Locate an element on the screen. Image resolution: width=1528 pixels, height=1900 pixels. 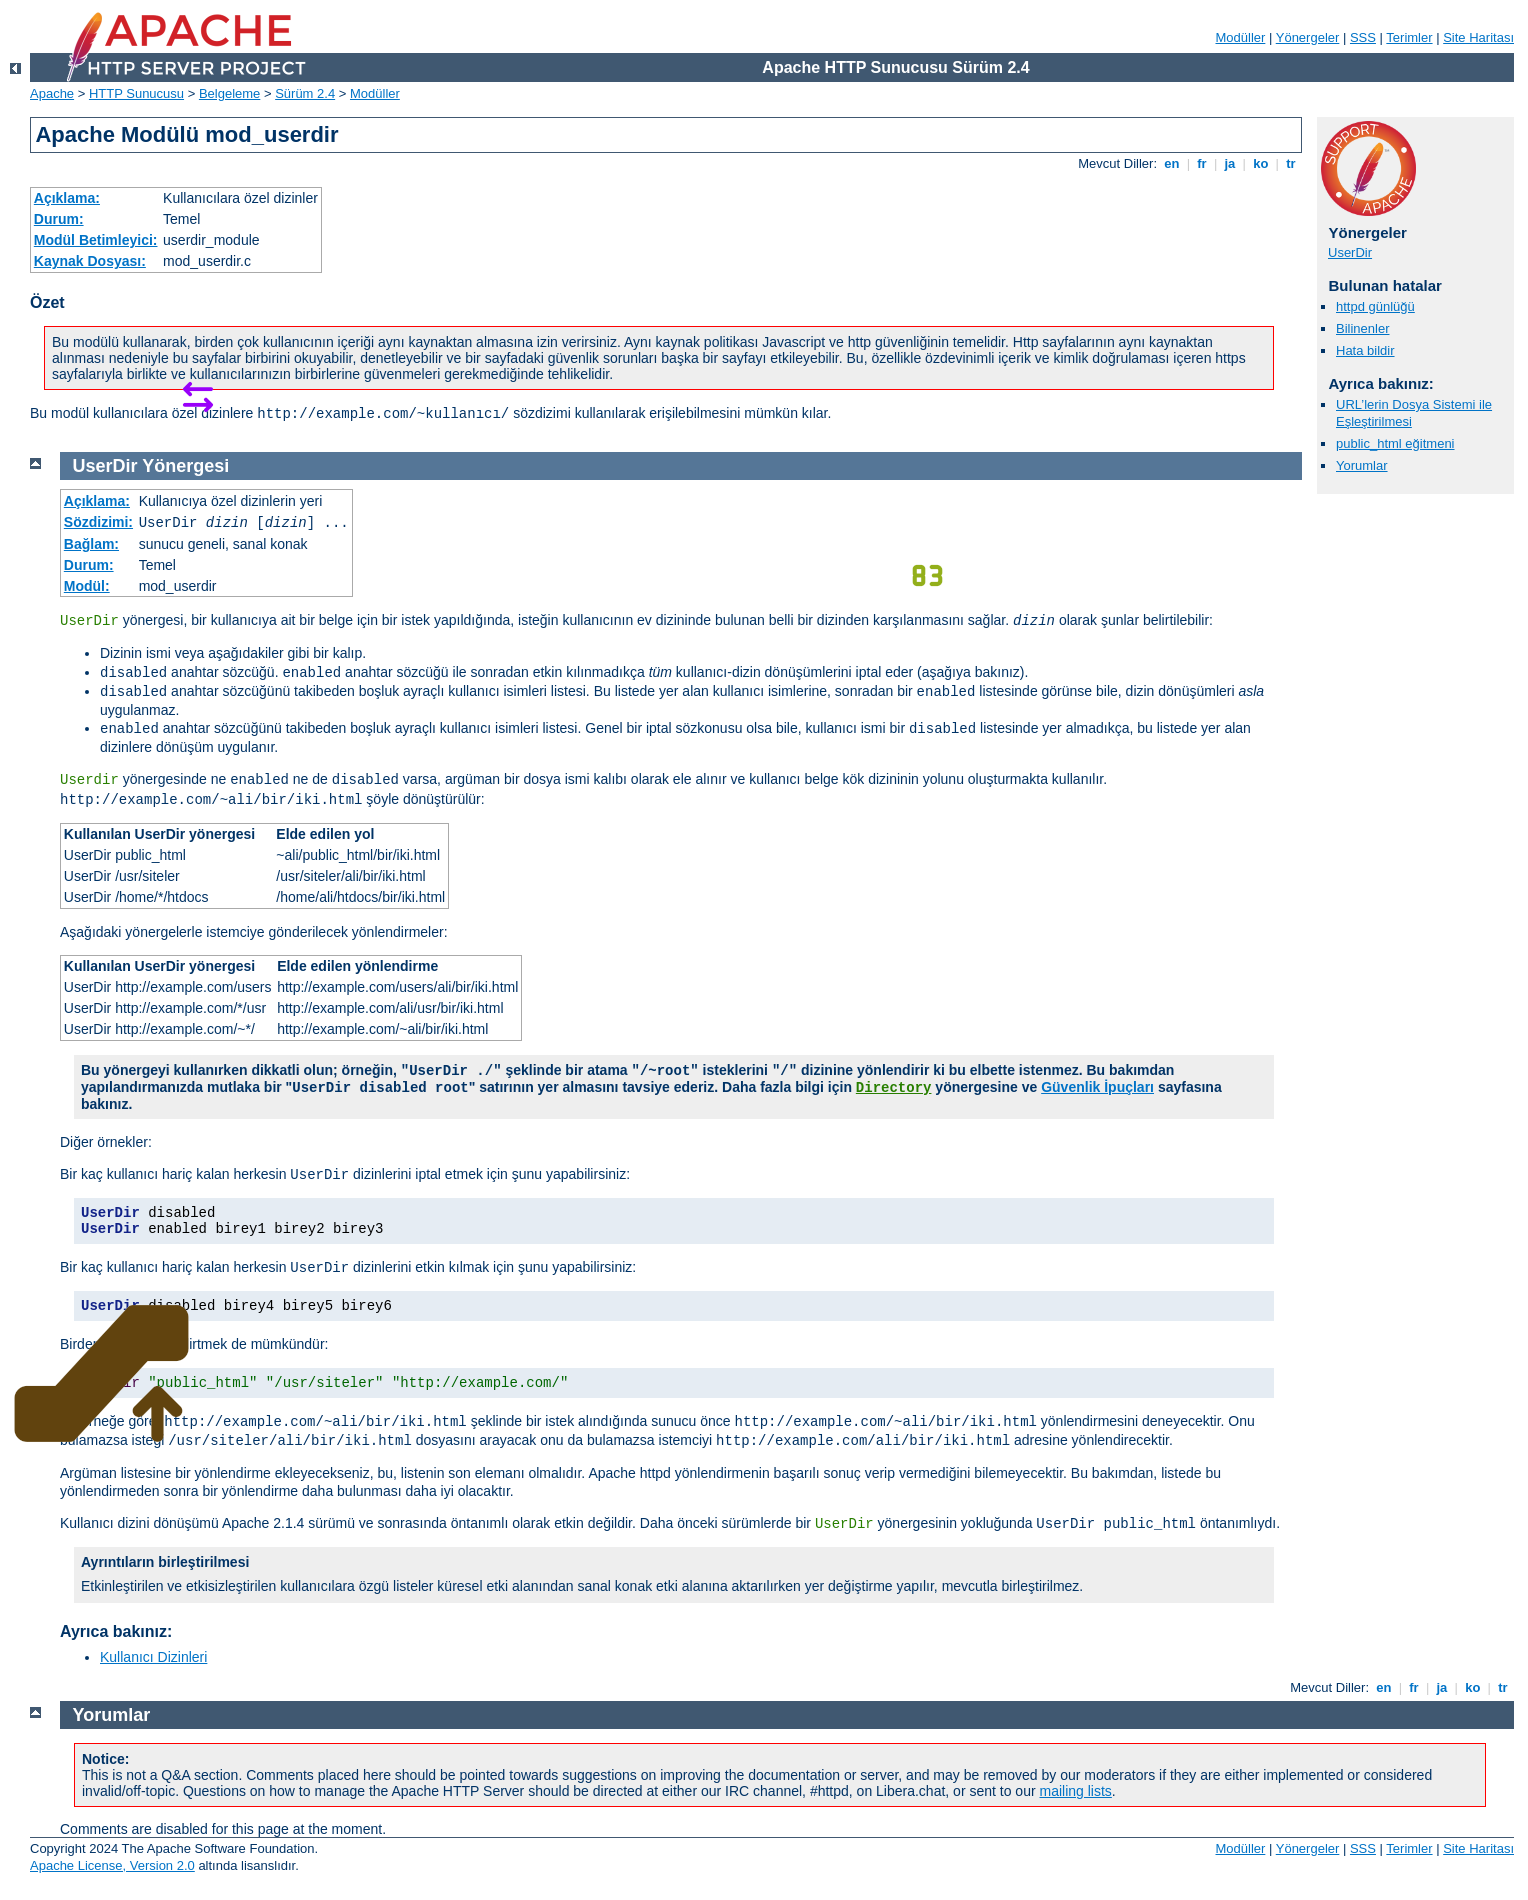
swap or exchange items is located at coordinates (198, 397).